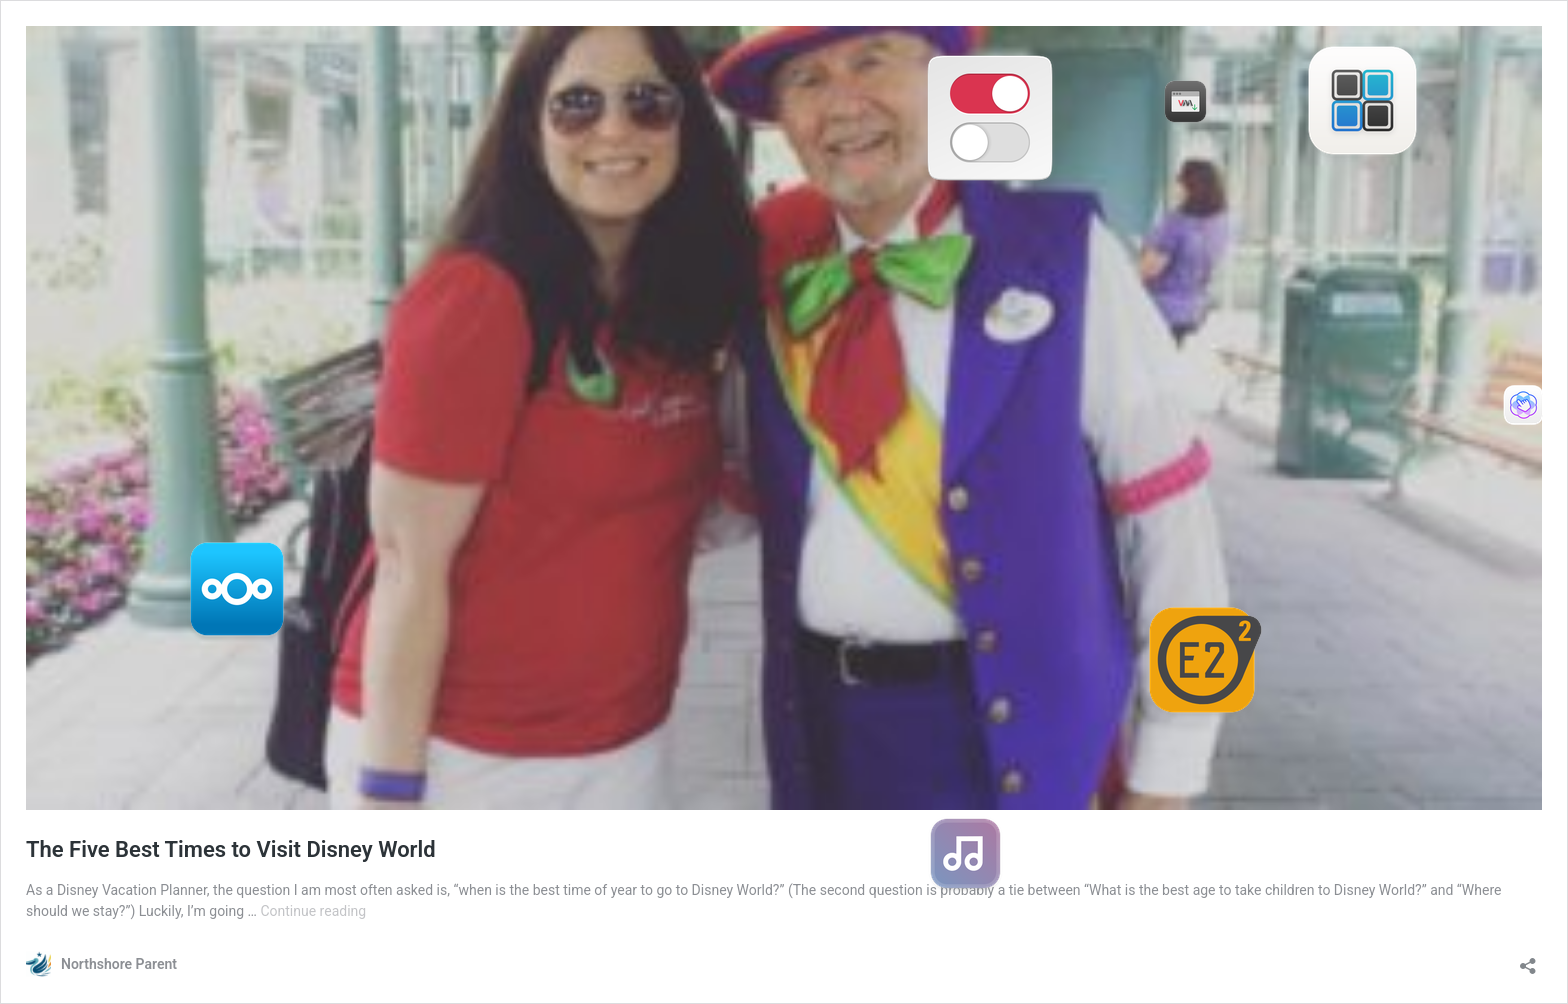  I want to click on open ownCloud file sync and sharing app, so click(237, 589).